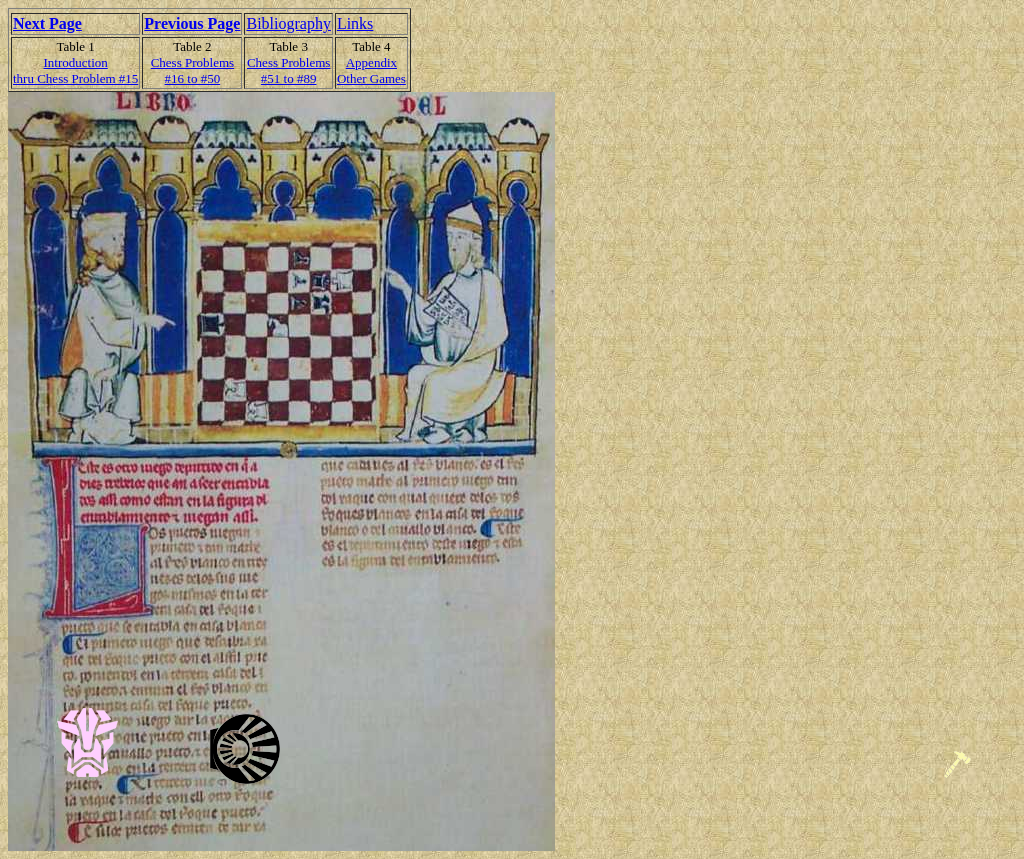 The image size is (1024, 859). I want to click on select mech or robot character, so click(87, 742).